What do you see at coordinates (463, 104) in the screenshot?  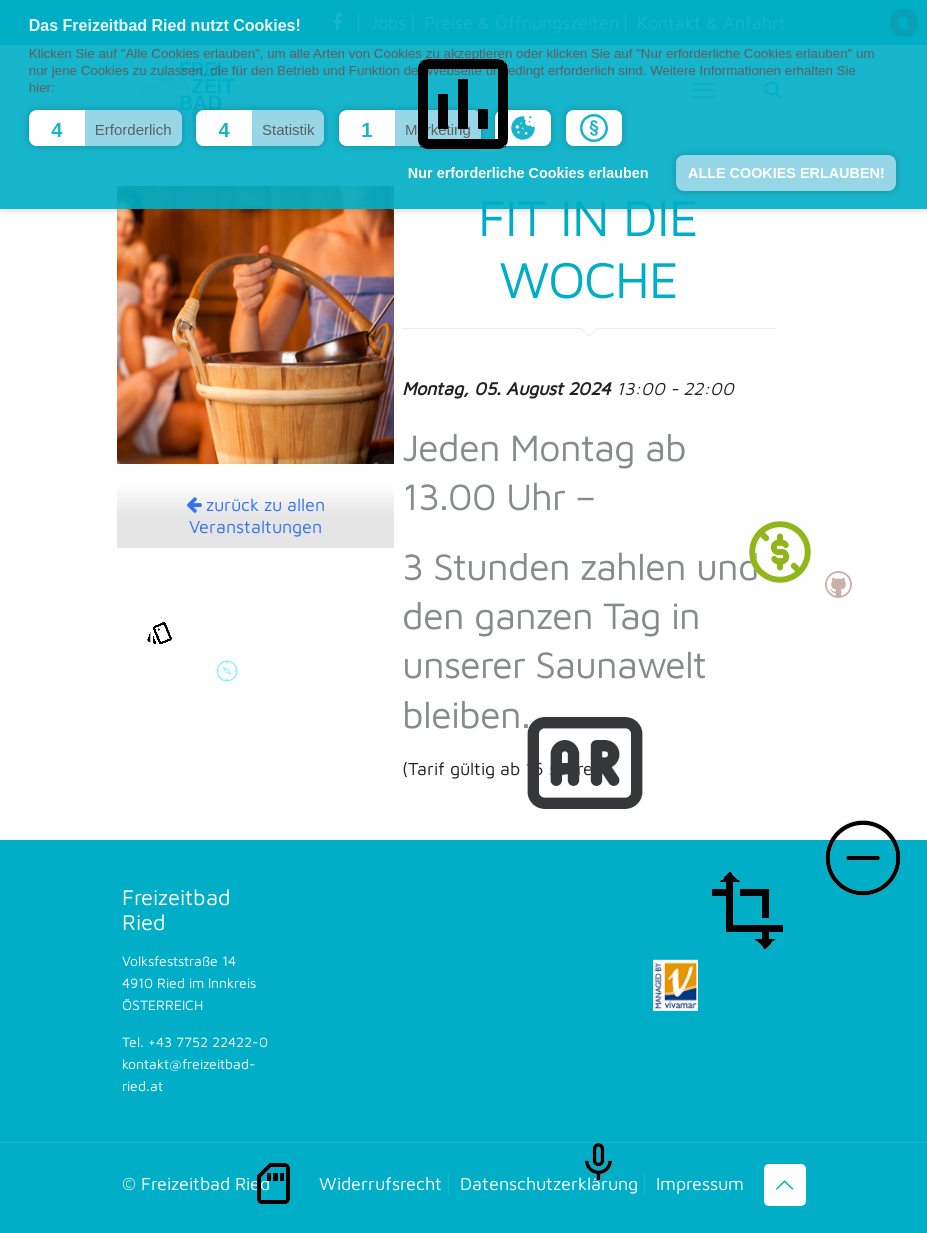 I see `insert a chart or graph into a document` at bounding box center [463, 104].